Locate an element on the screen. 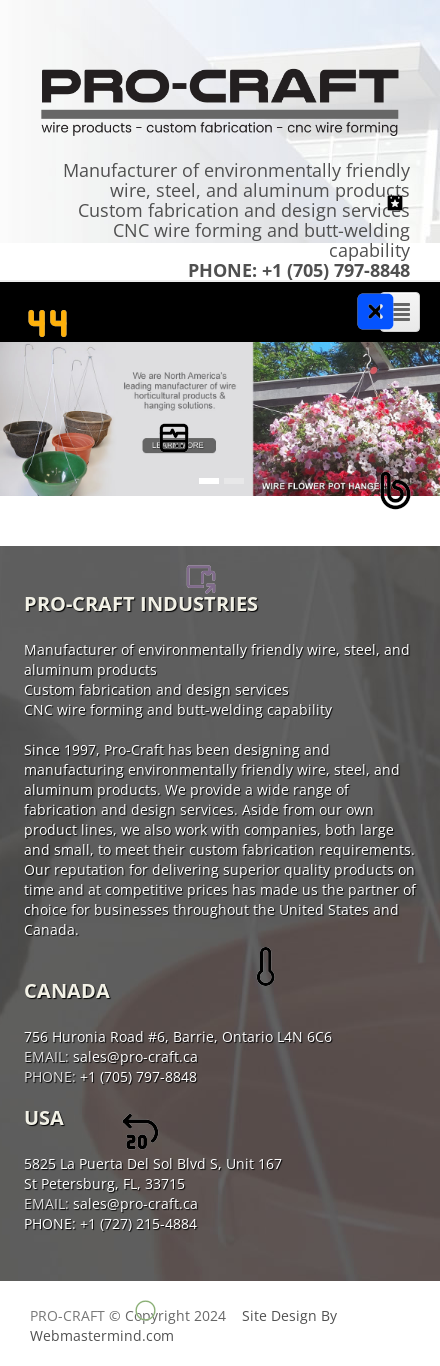 This screenshot has width=440, height=1366. share content across devices is located at coordinates (201, 578).